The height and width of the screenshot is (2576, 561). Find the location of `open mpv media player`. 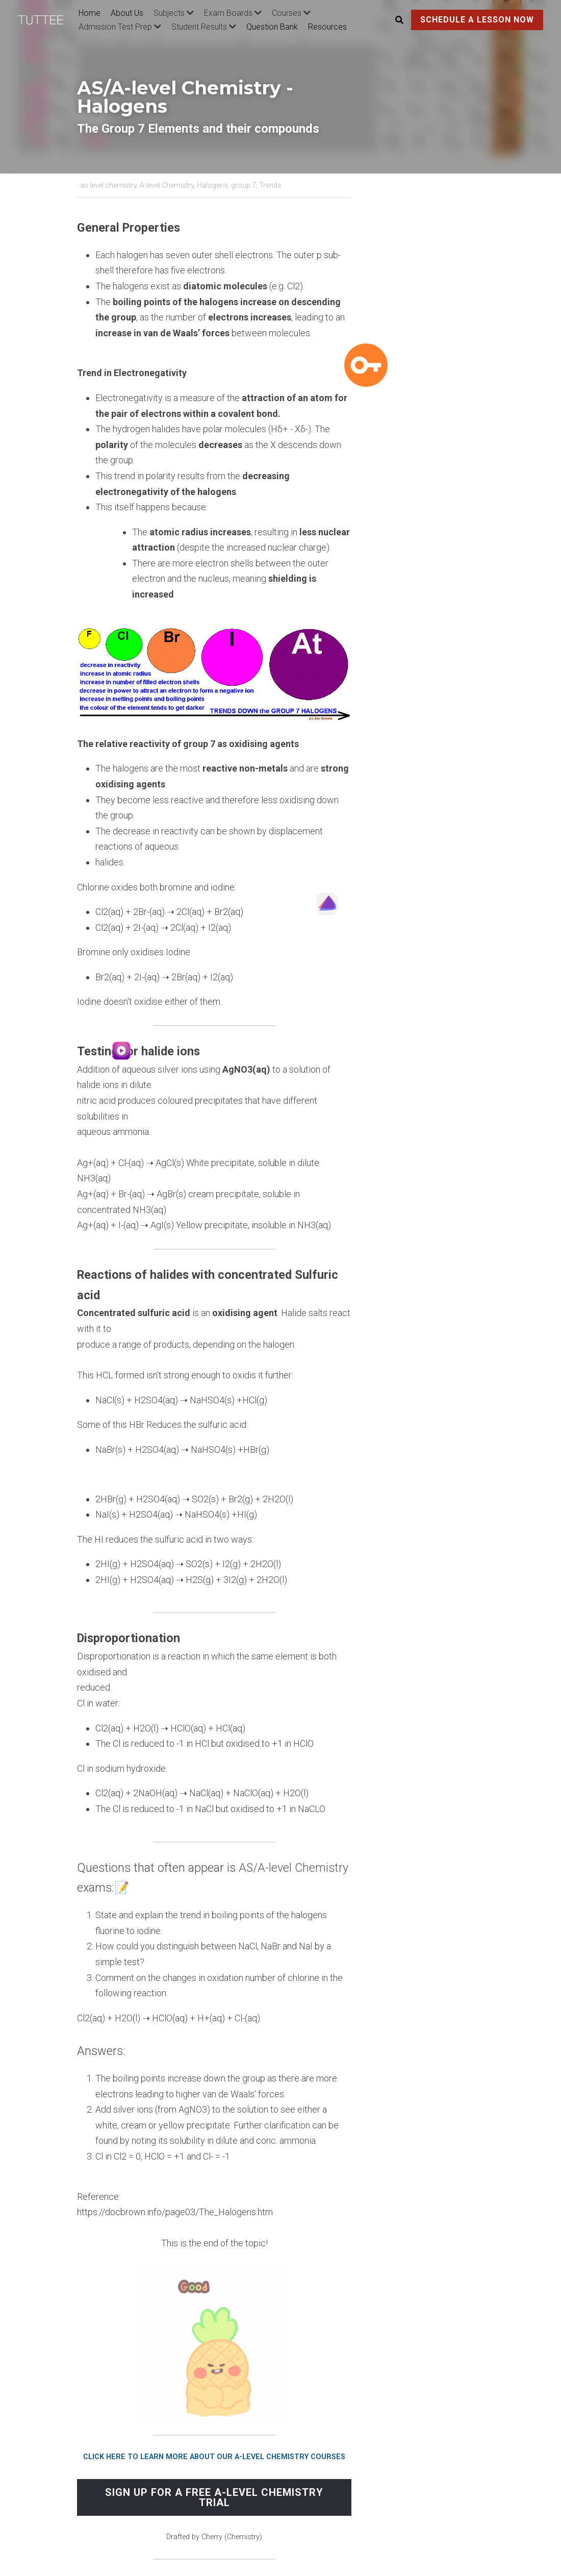

open mpv media player is located at coordinates (121, 1051).